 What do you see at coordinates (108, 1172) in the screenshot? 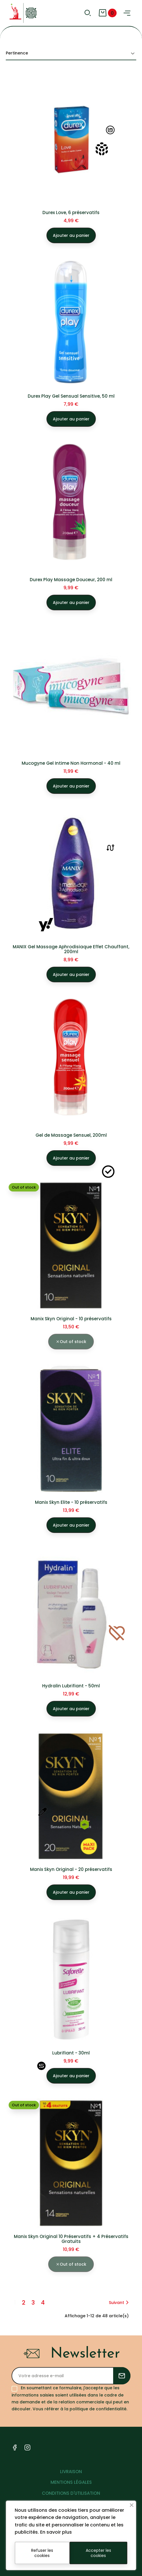
I see `indicates a completed or successful action` at bounding box center [108, 1172].